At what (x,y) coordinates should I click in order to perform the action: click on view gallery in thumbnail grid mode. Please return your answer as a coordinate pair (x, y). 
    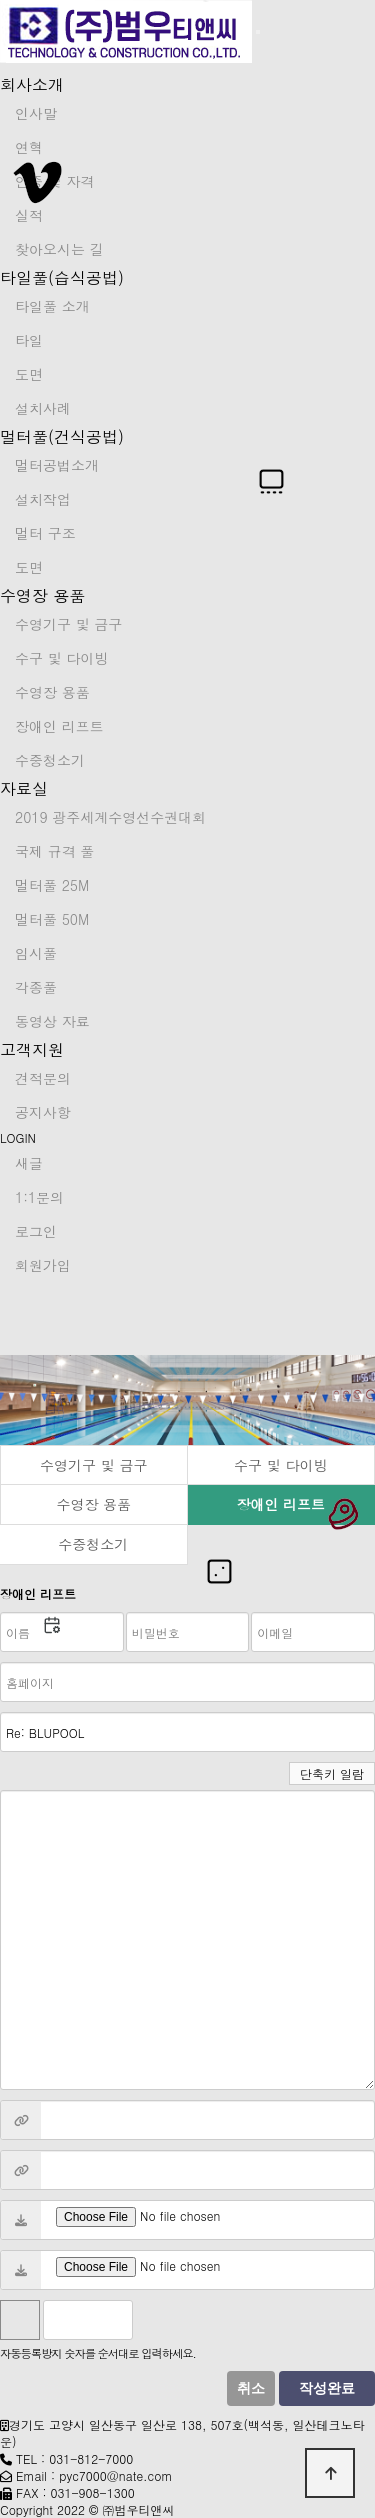
    Looking at the image, I should click on (271, 481).